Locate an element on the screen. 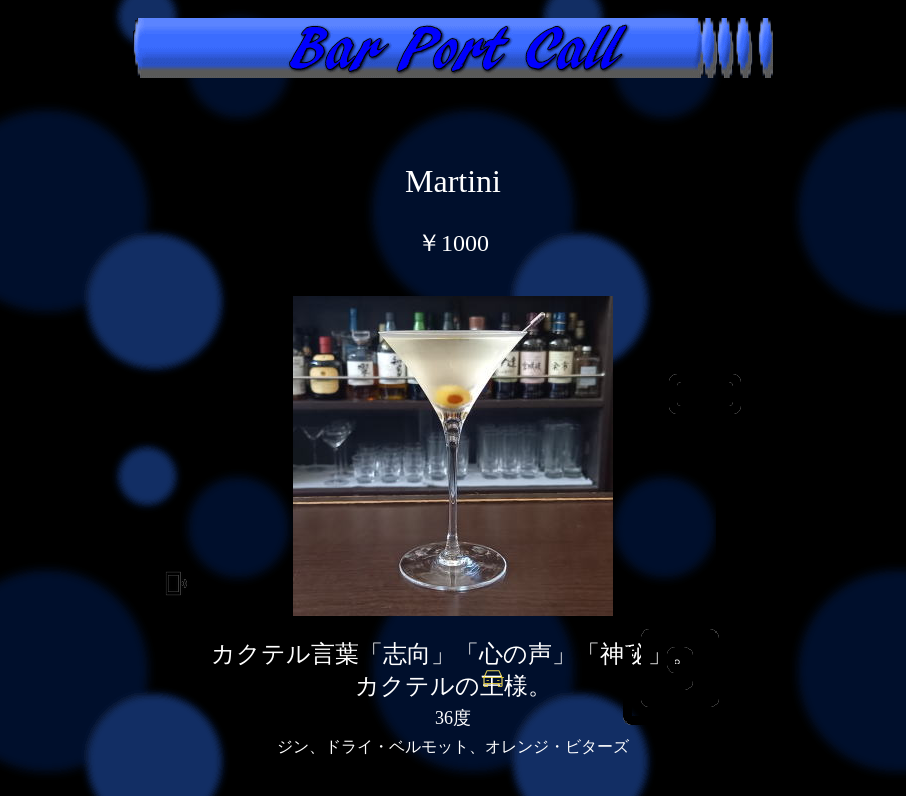 The width and height of the screenshot is (906, 796). incoming call or notification on linked device is located at coordinates (176, 583).